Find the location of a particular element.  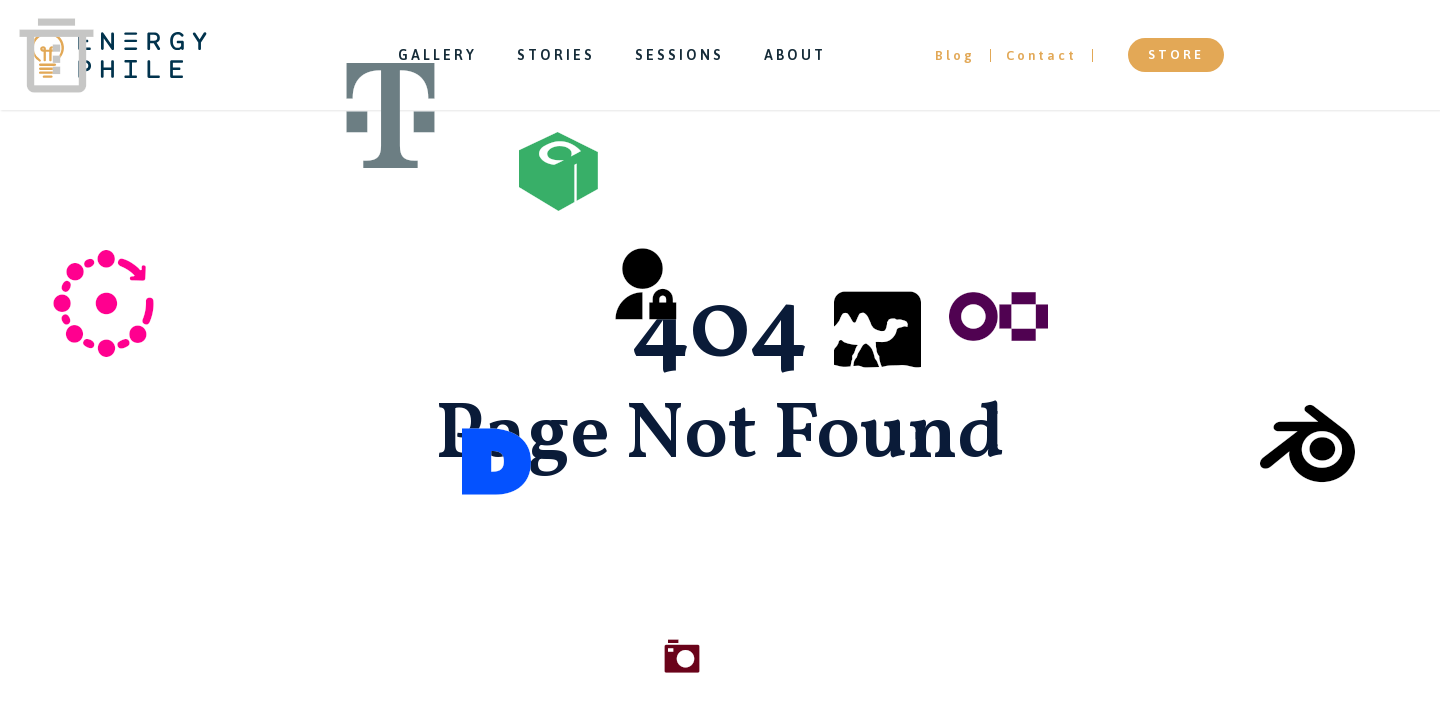

DMM.com logo is located at coordinates (496, 461).